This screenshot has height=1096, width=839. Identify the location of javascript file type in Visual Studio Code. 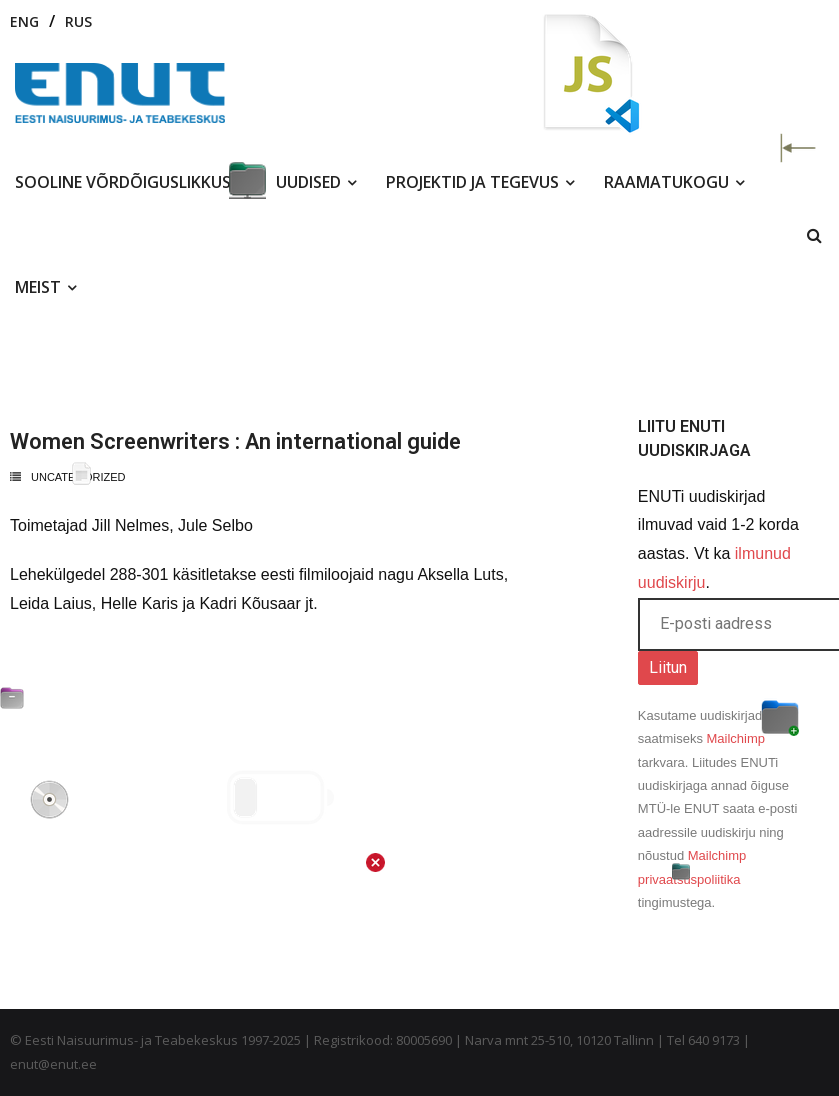
(588, 74).